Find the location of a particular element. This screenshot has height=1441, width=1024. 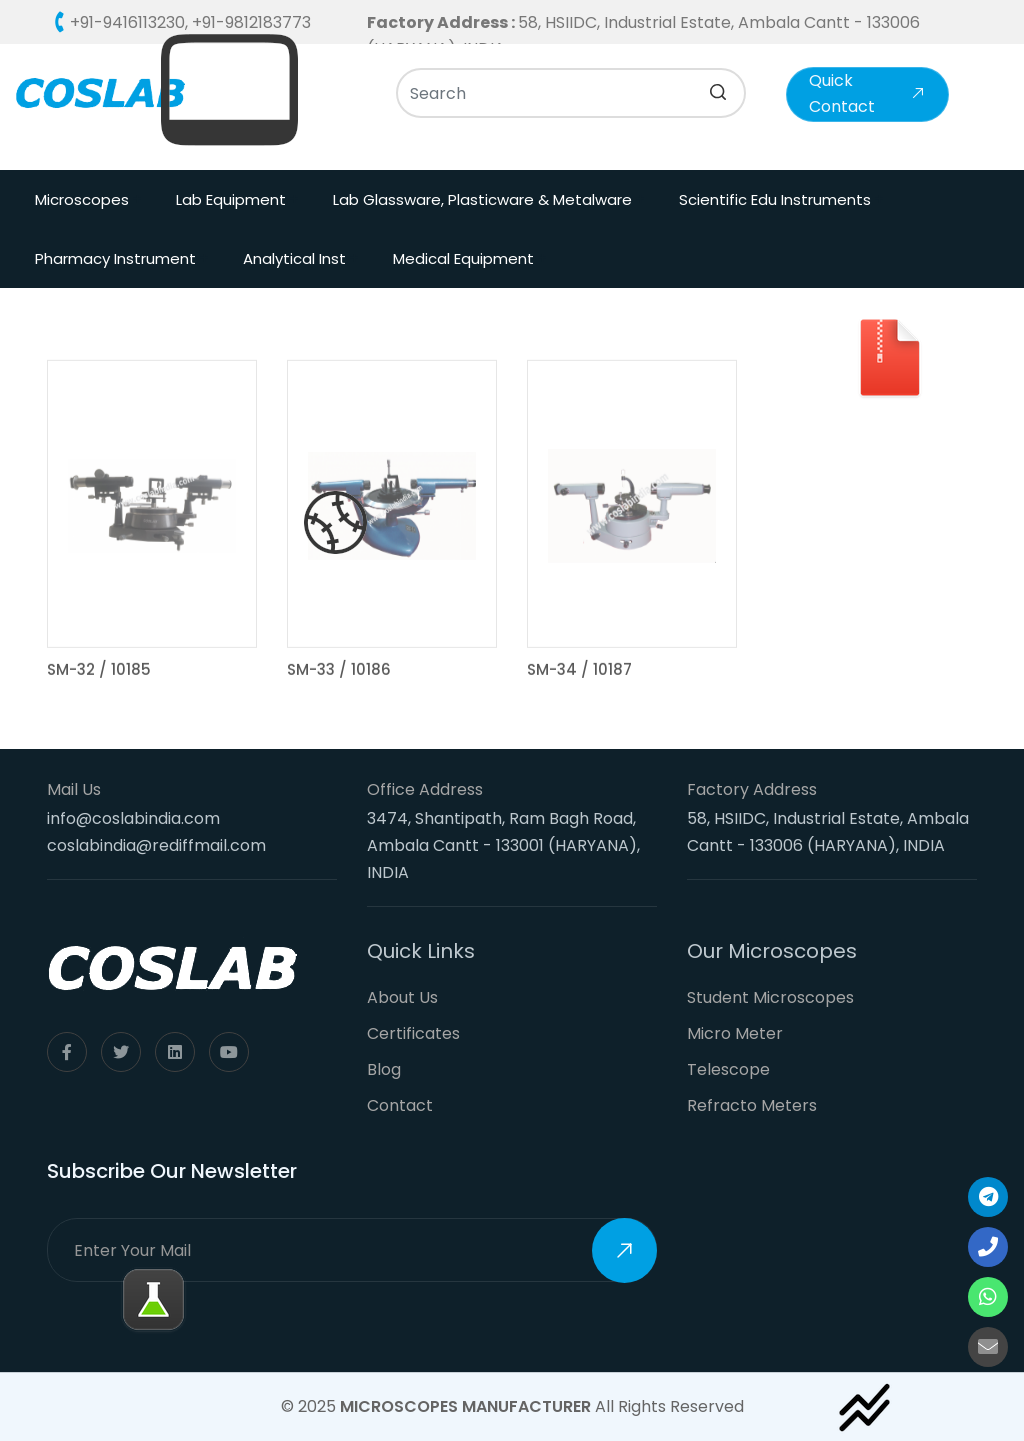

a compressed tar archive file (.tar.z) is located at coordinates (890, 359).